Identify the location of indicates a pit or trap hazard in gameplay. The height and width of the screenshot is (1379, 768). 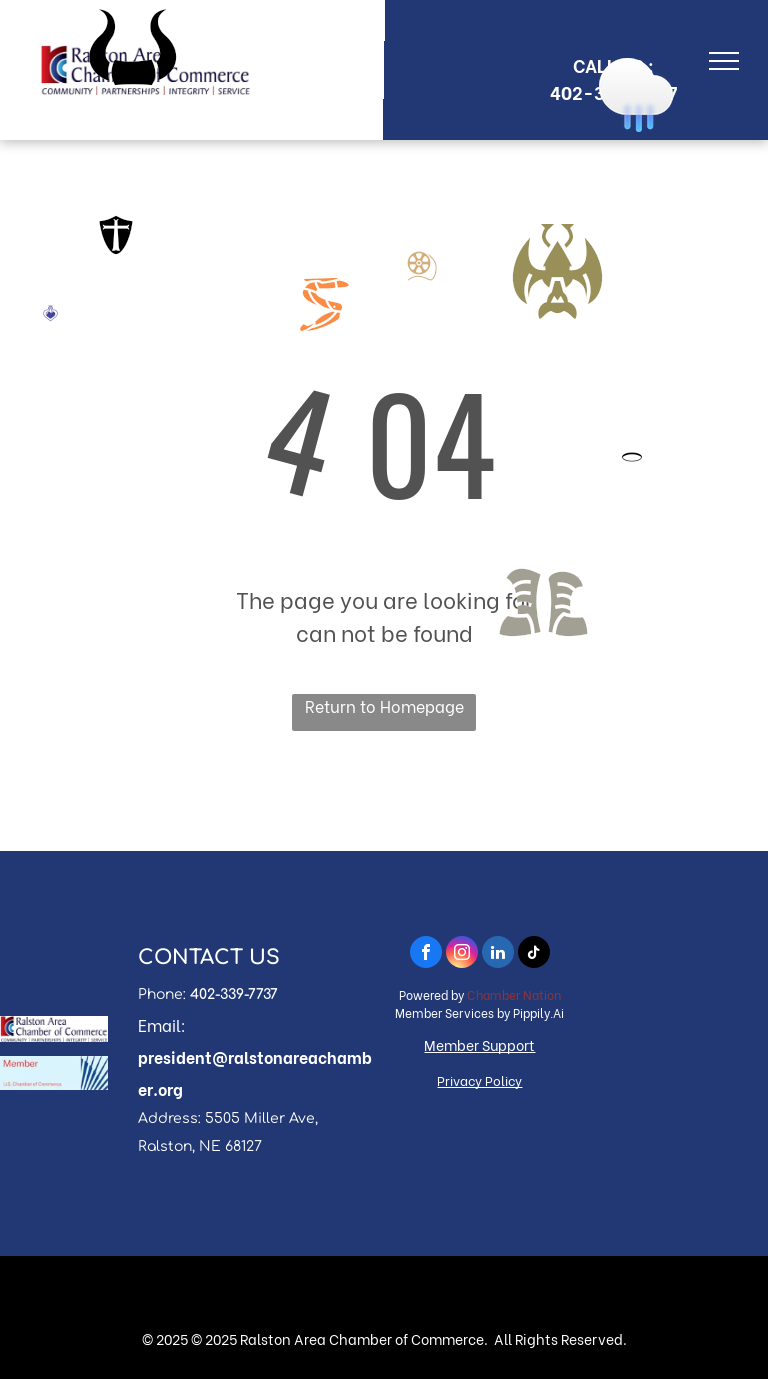
(632, 457).